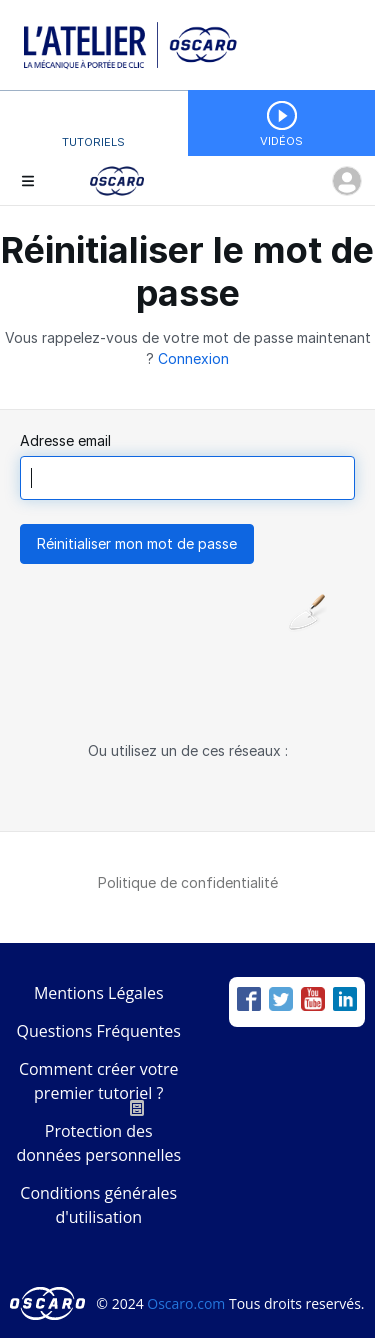  I want to click on open the file manager application, so click(137, 1108).